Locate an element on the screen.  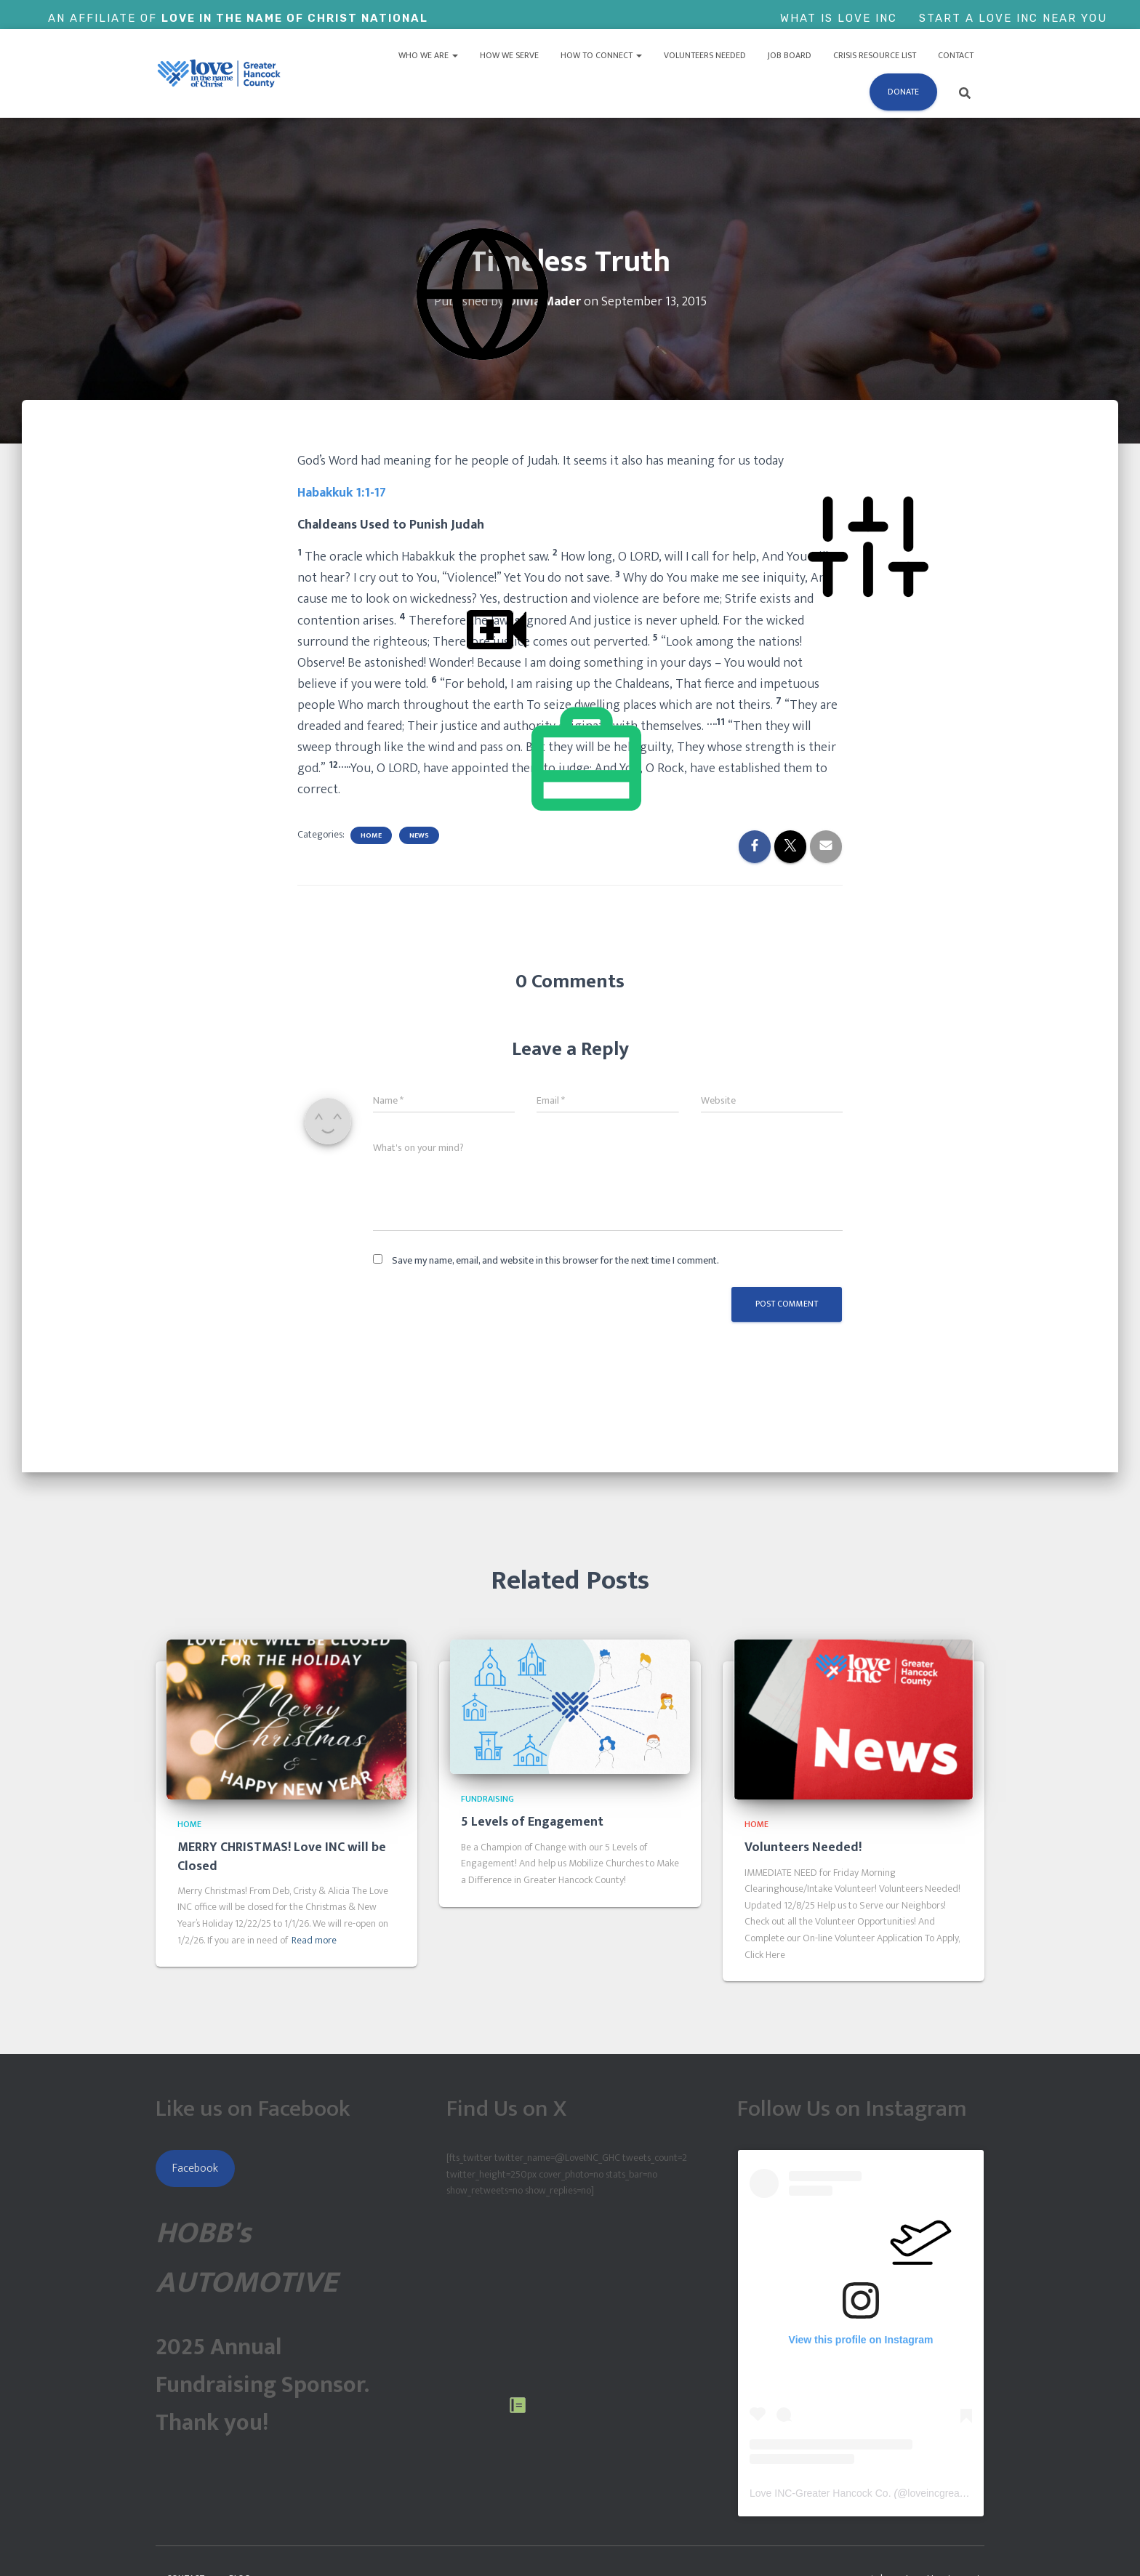
access travel or trip planning features is located at coordinates (586, 766).